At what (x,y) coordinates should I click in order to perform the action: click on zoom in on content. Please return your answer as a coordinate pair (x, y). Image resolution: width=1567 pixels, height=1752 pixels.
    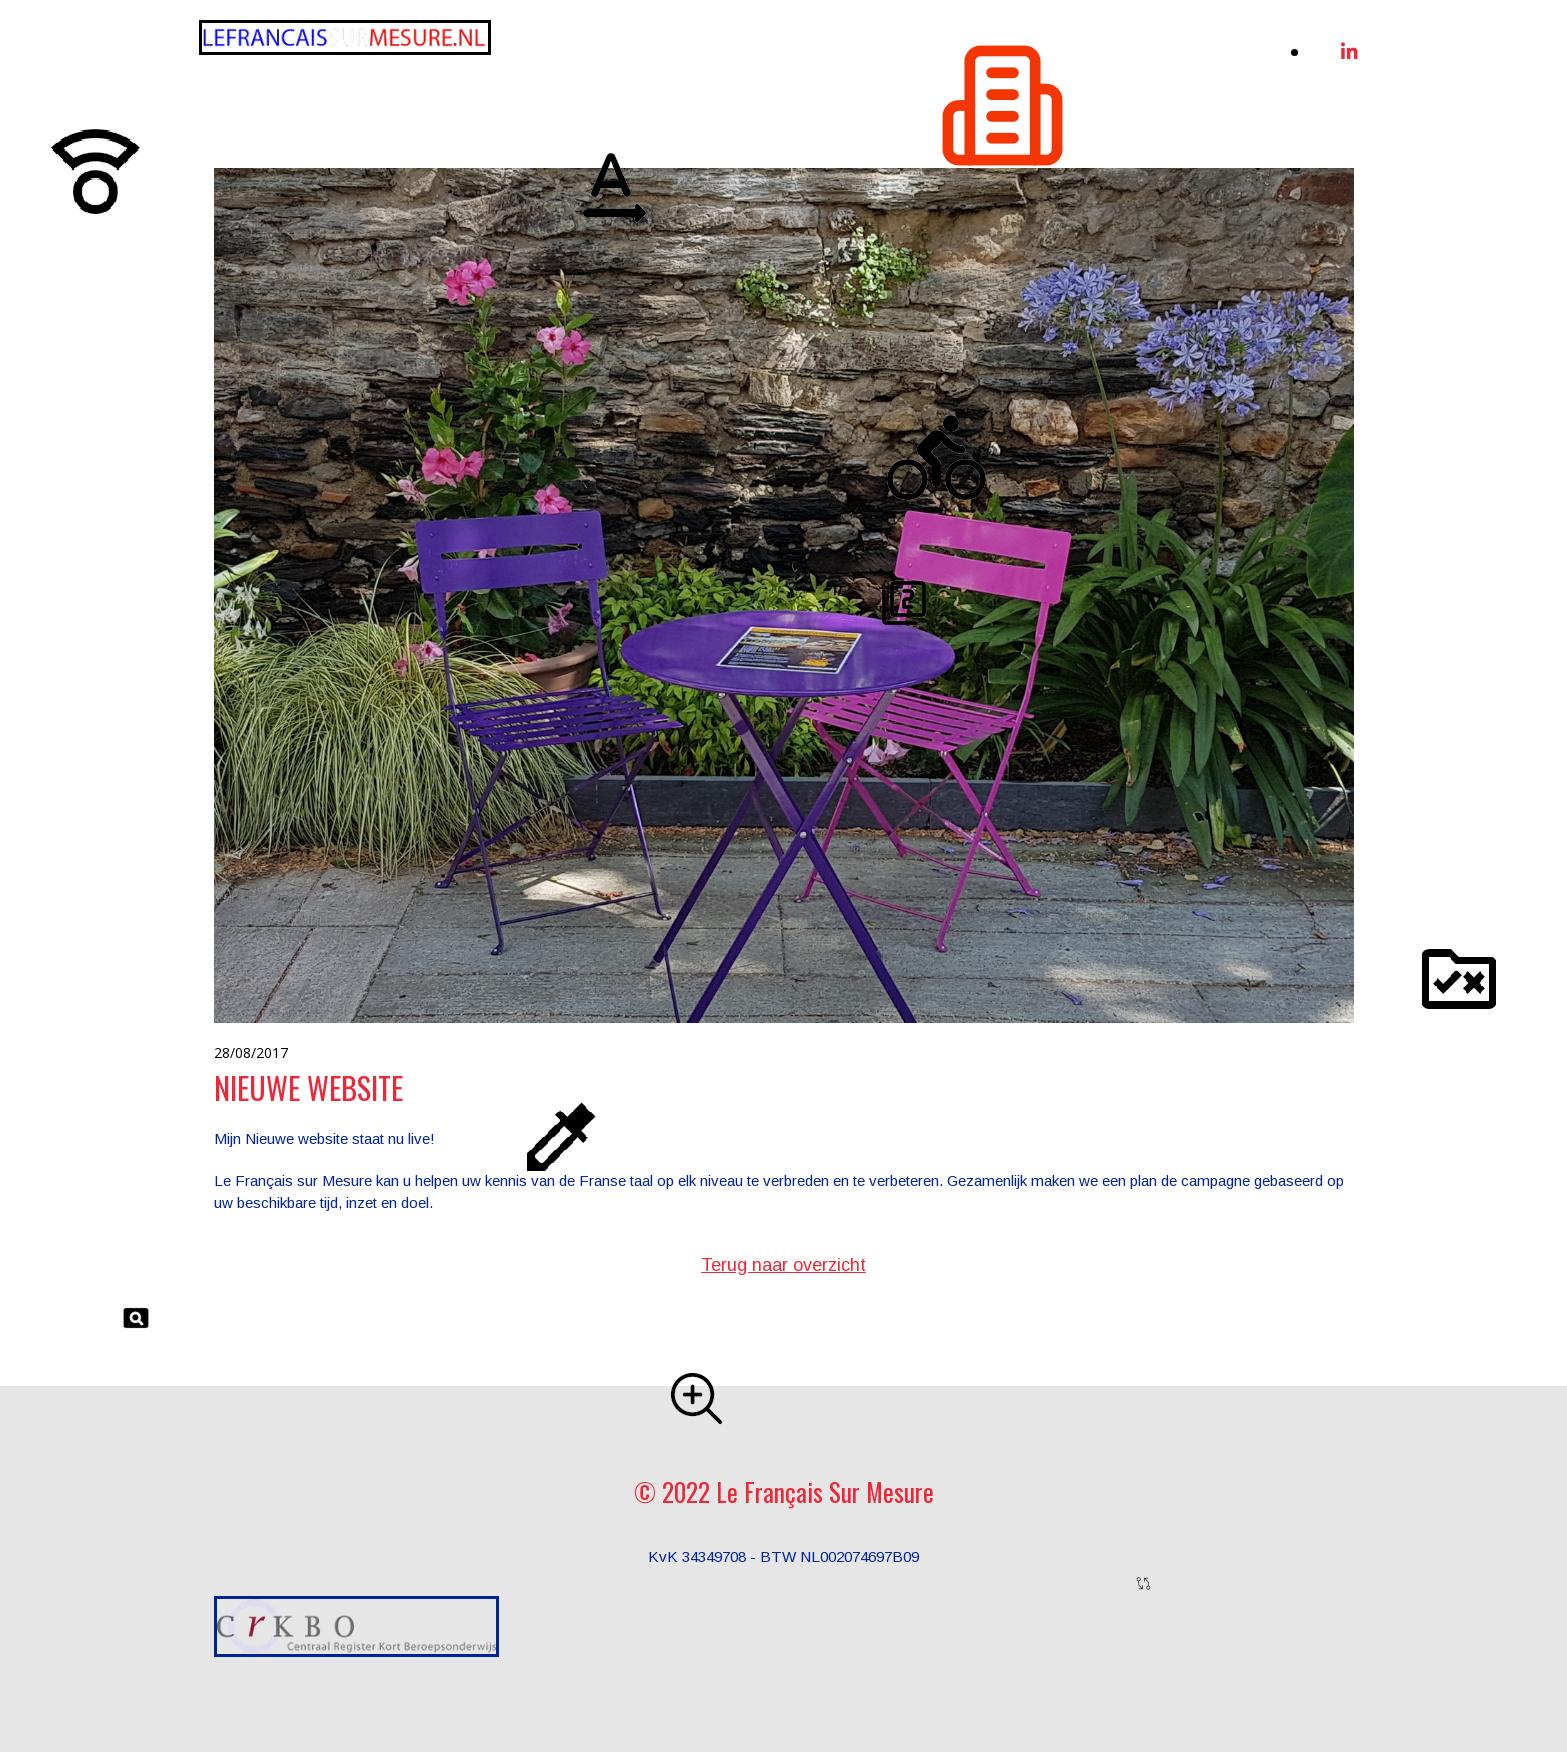
    Looking at the image, I should click on (696, 1398).